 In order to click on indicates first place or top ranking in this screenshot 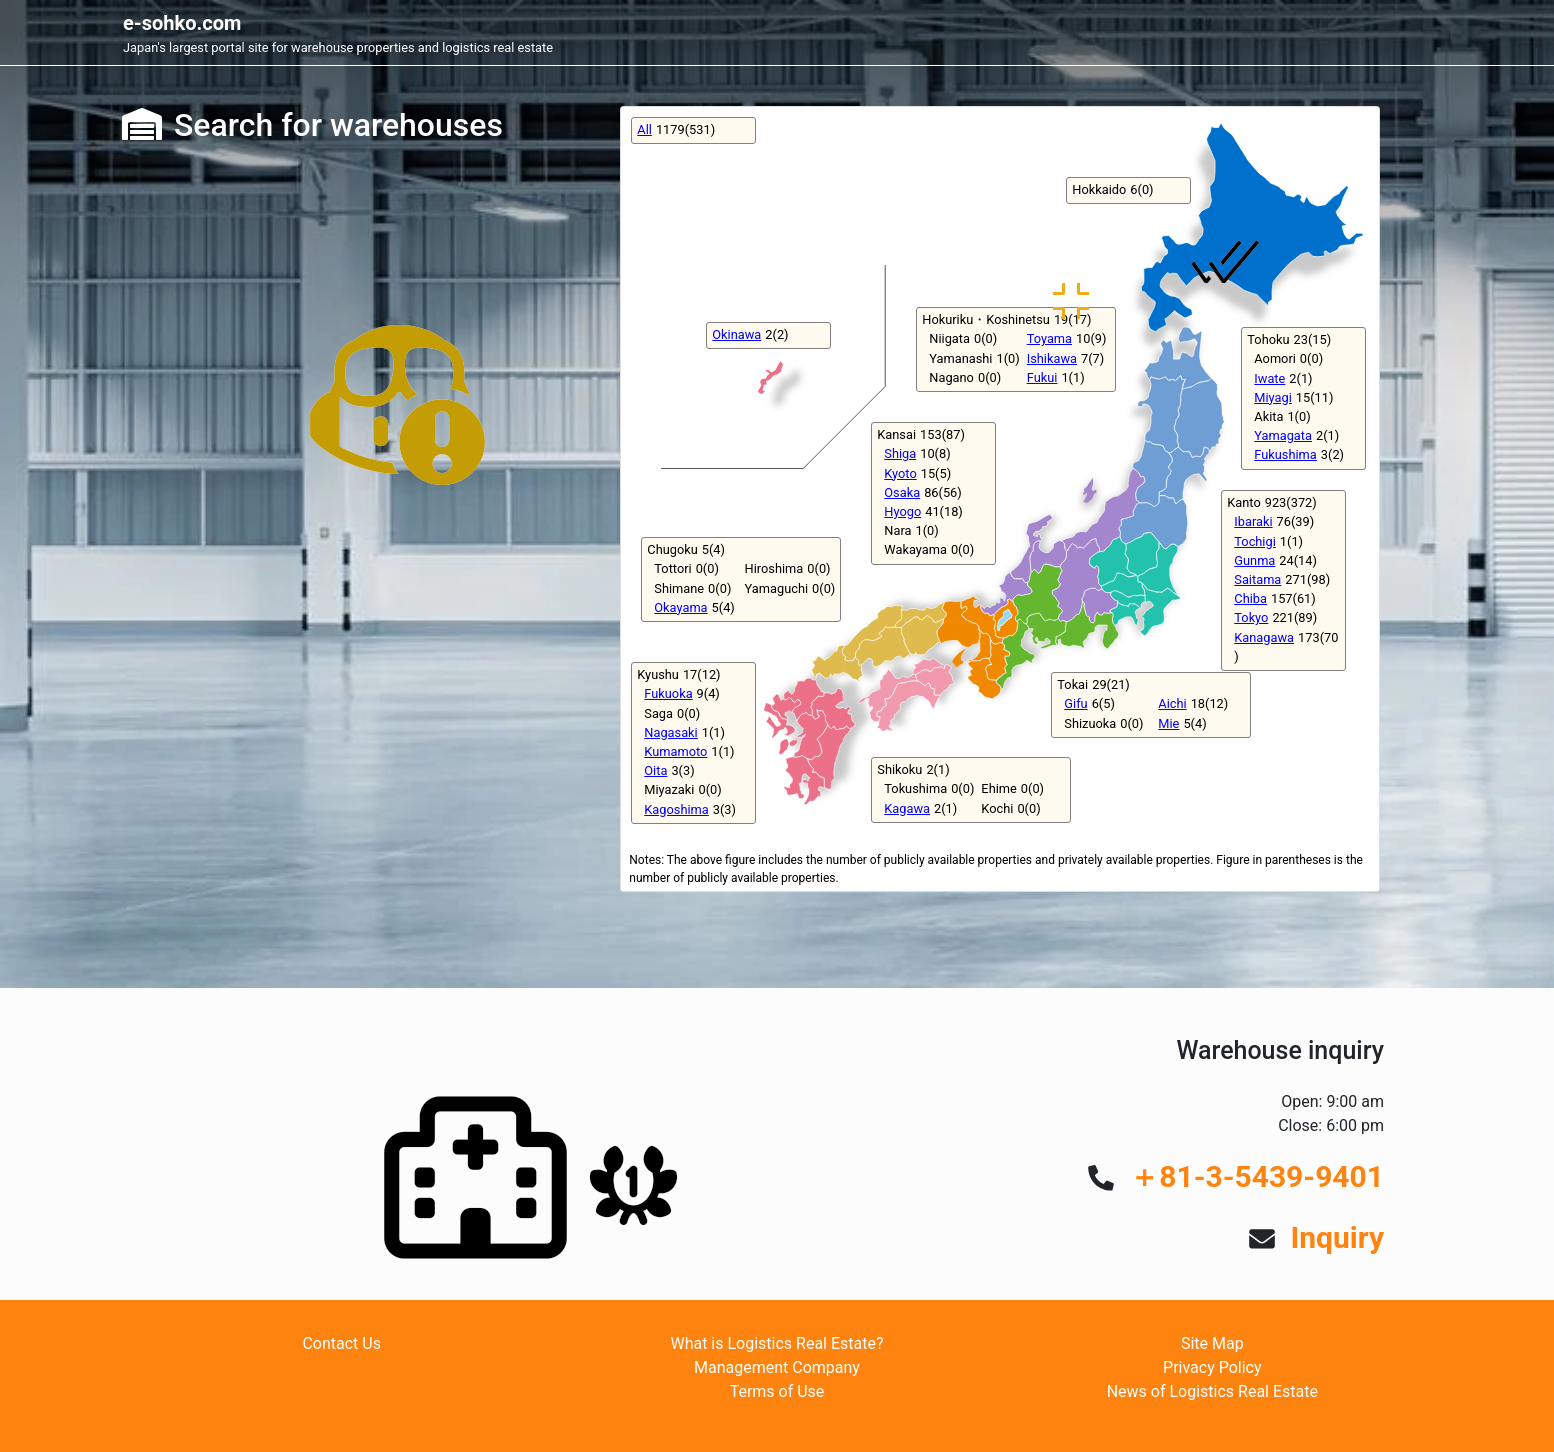, I will do `click(633, 1185)`.